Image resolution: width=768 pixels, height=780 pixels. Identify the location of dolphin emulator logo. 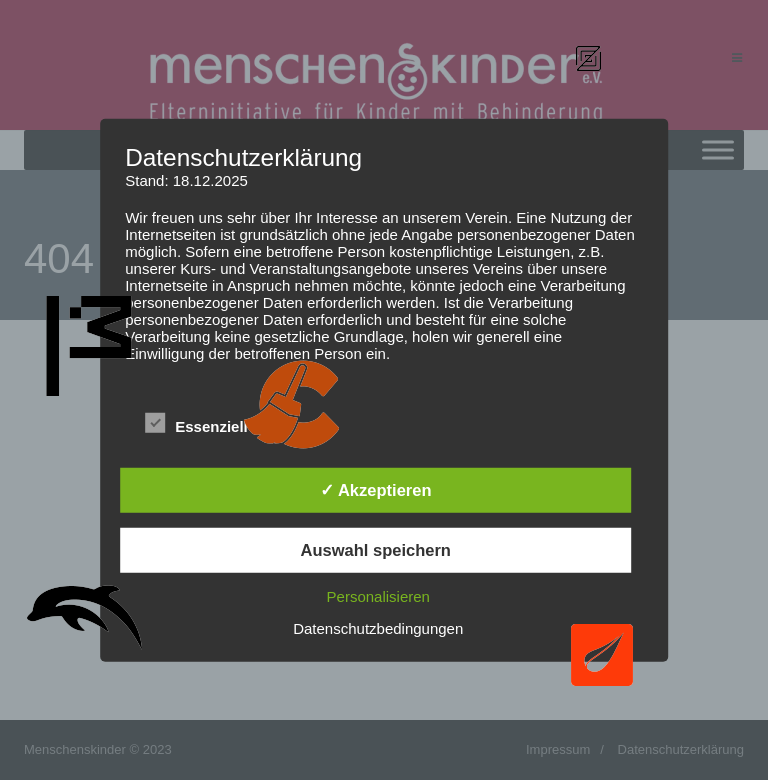
(84, 617).